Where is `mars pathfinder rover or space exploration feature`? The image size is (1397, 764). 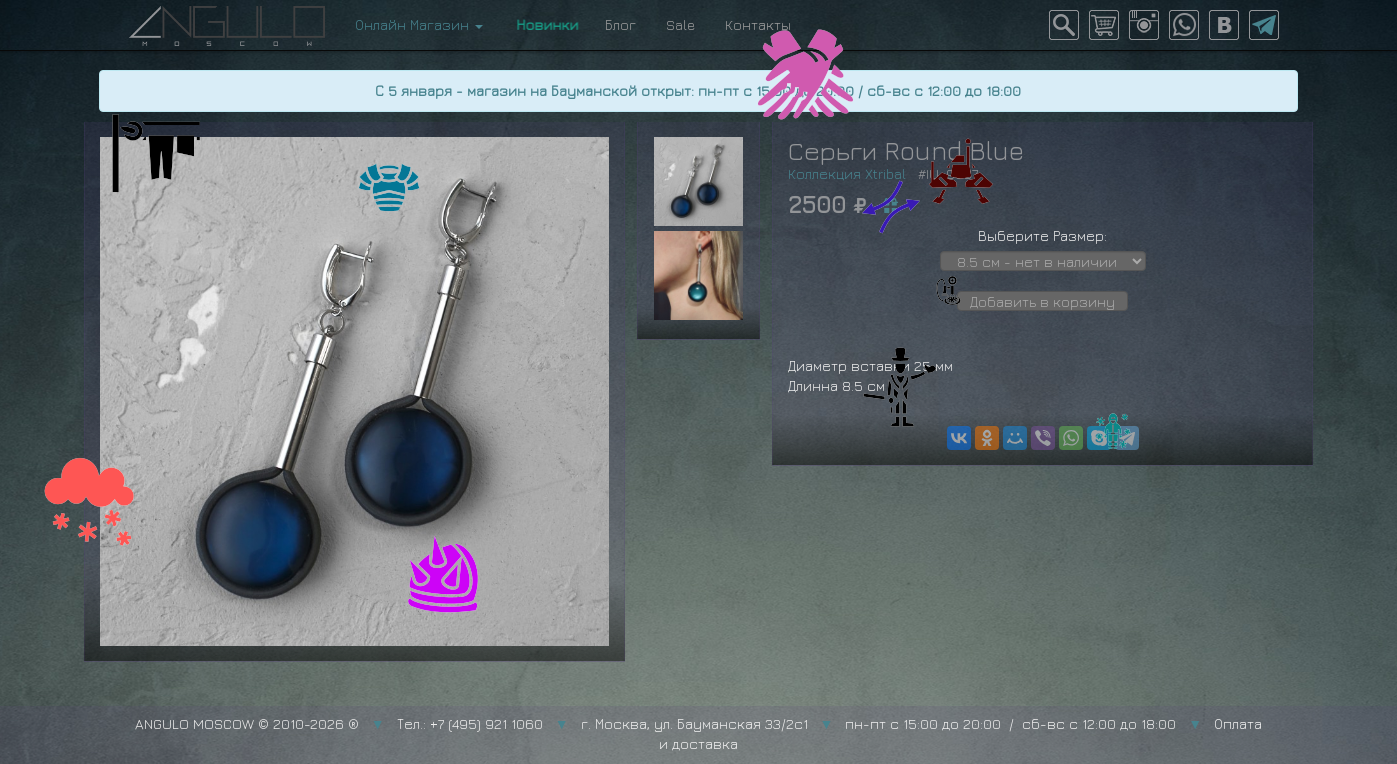
mars pathfinder rover or space exploration feature is located at coordinates (961, 173).